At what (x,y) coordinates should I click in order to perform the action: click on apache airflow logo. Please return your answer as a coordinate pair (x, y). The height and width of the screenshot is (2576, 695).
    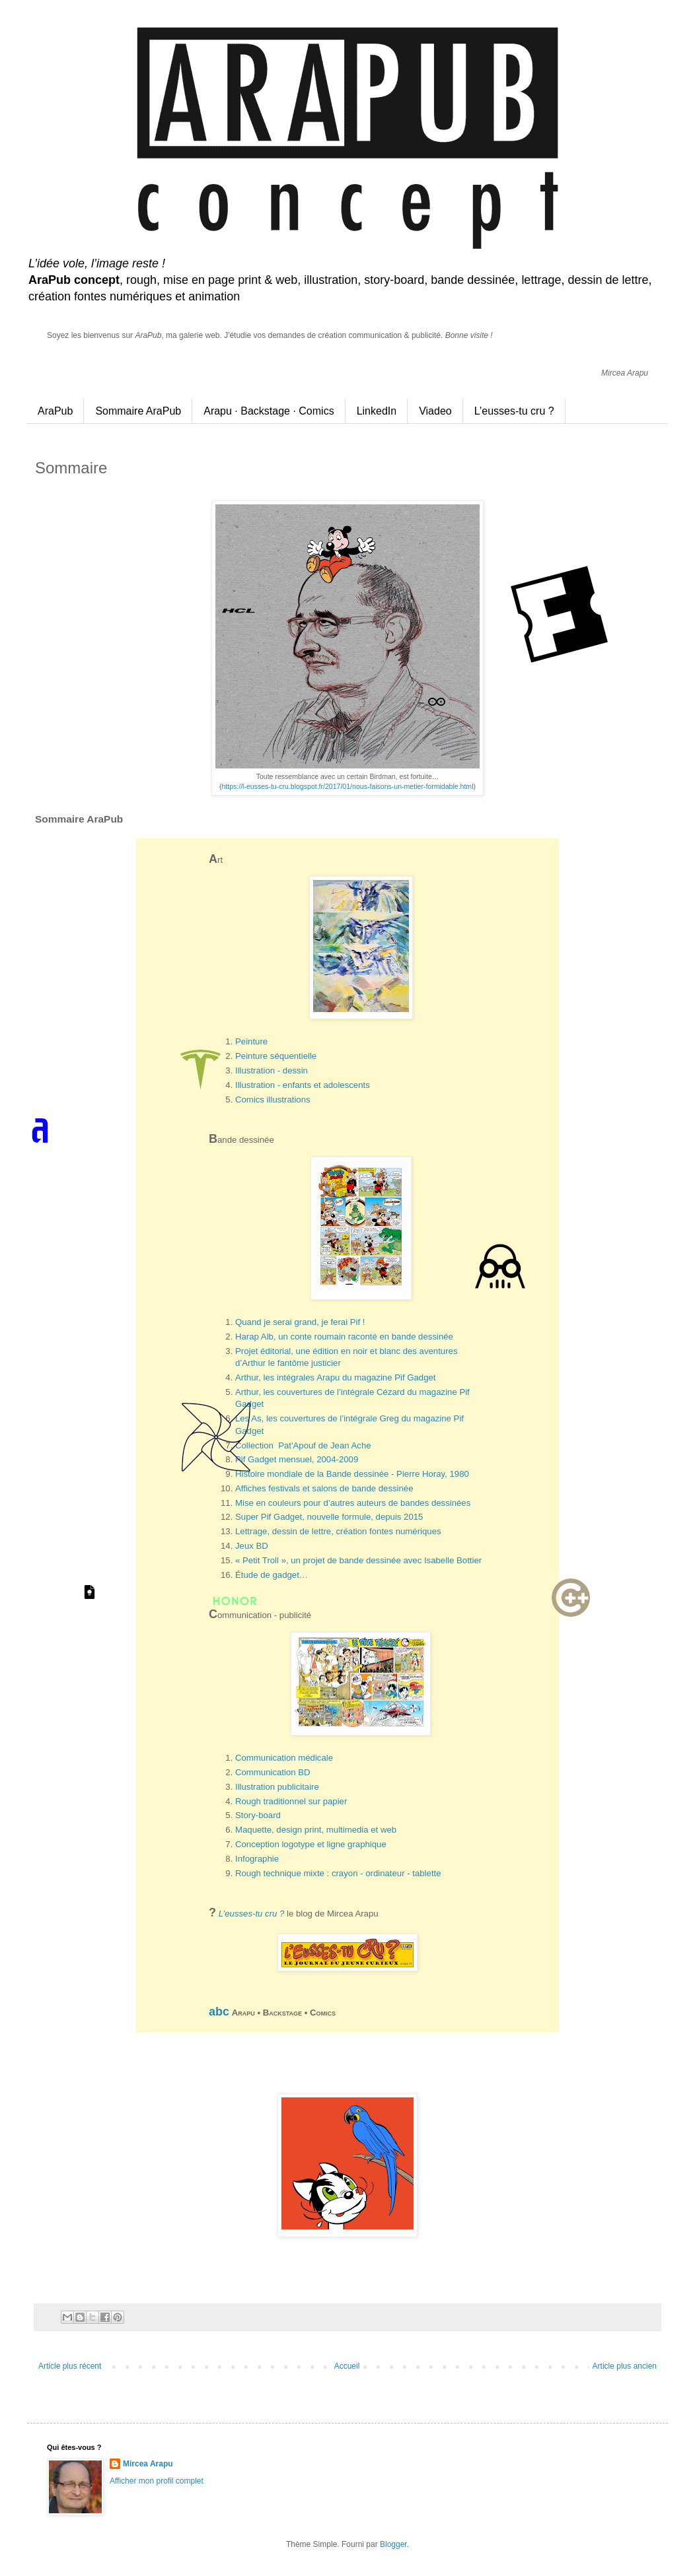
    Looking at the image, I should click on (216, 1437).